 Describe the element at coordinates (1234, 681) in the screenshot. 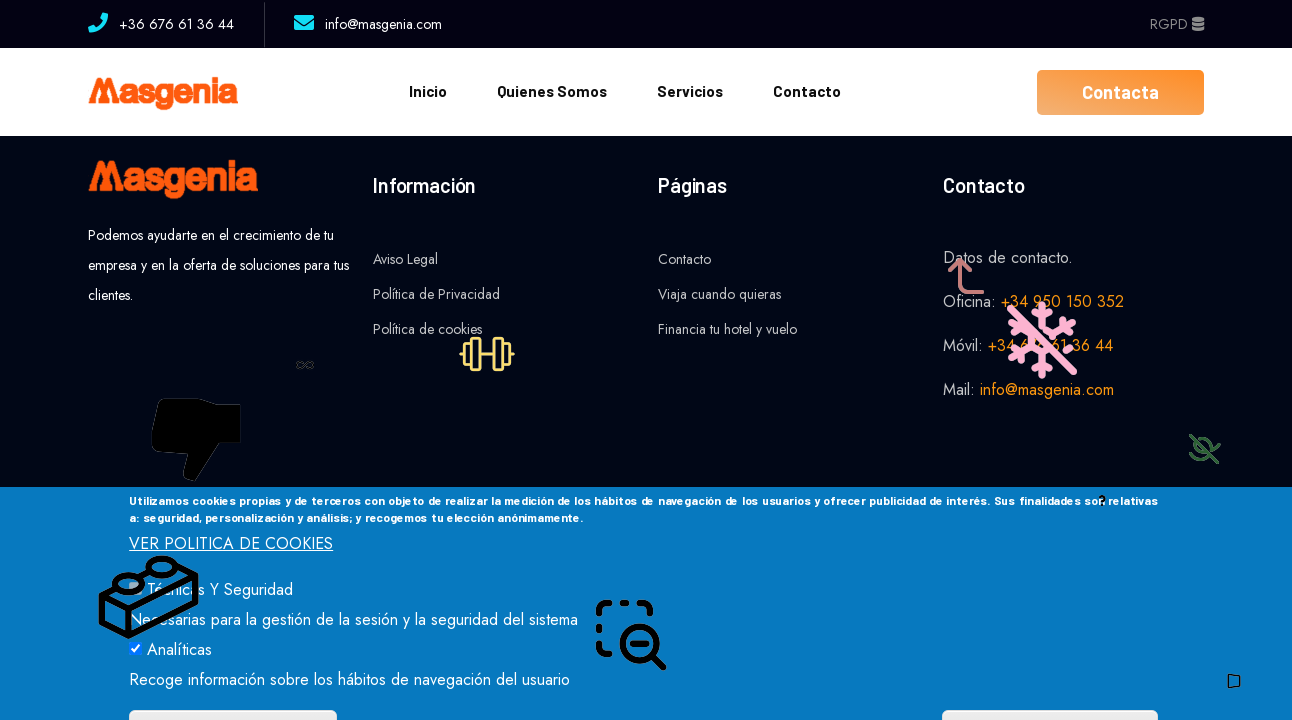

I see `adjust perspective or 3D view settings` at that location.